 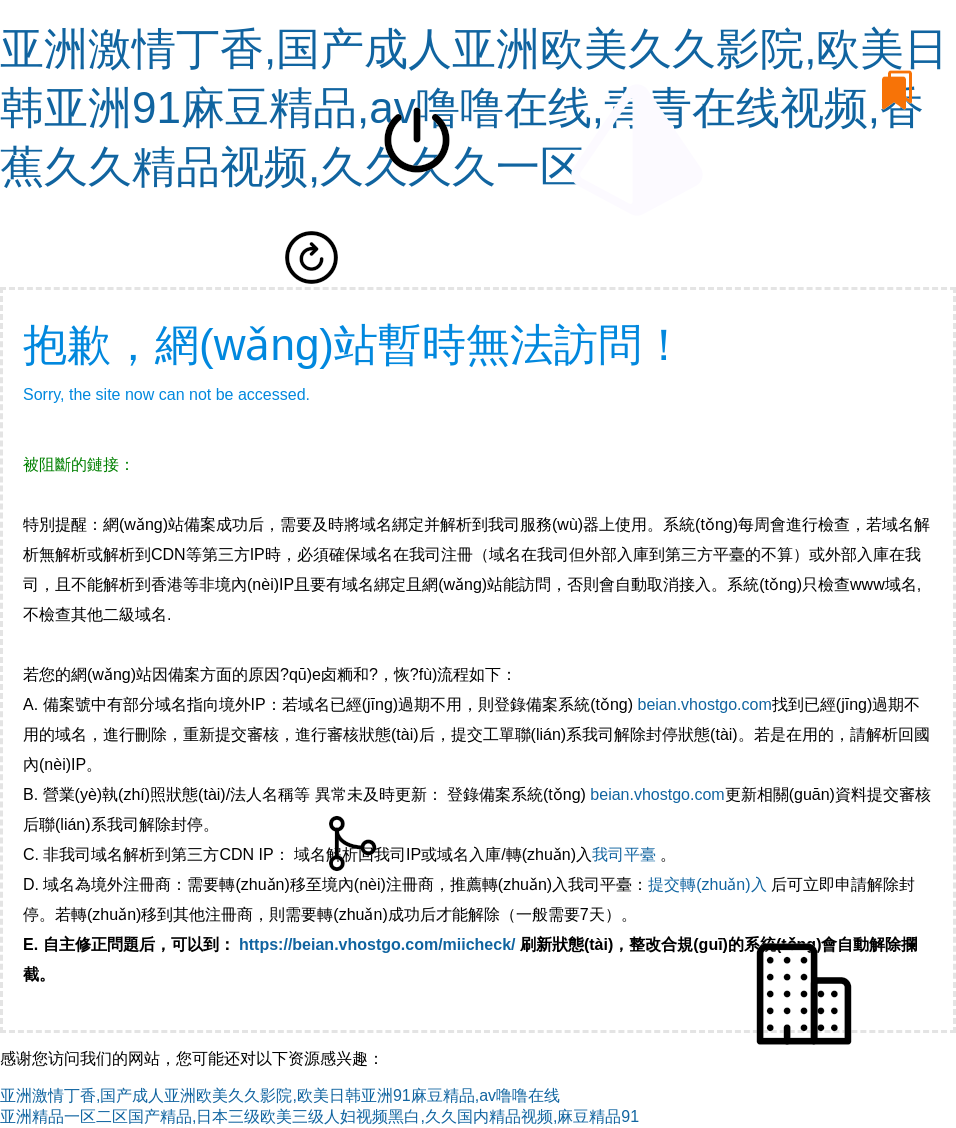 What do you see at coordinates (804, 994) in the screenshot?
I see `view business or company information` at bounding box center [804, 994].